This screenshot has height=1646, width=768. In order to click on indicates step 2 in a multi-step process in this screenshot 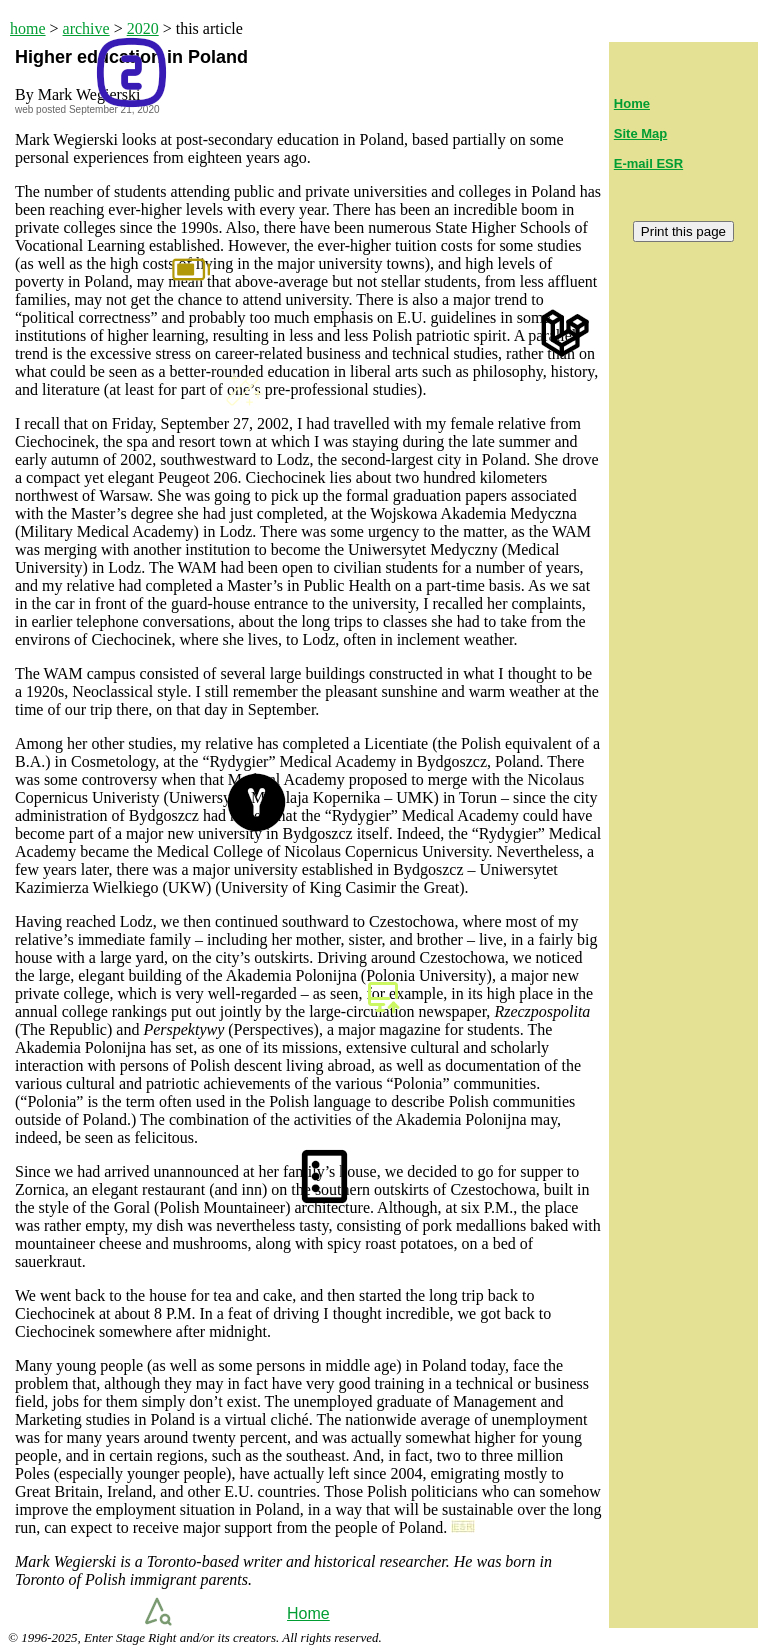, I will do `click(131, 72)`.